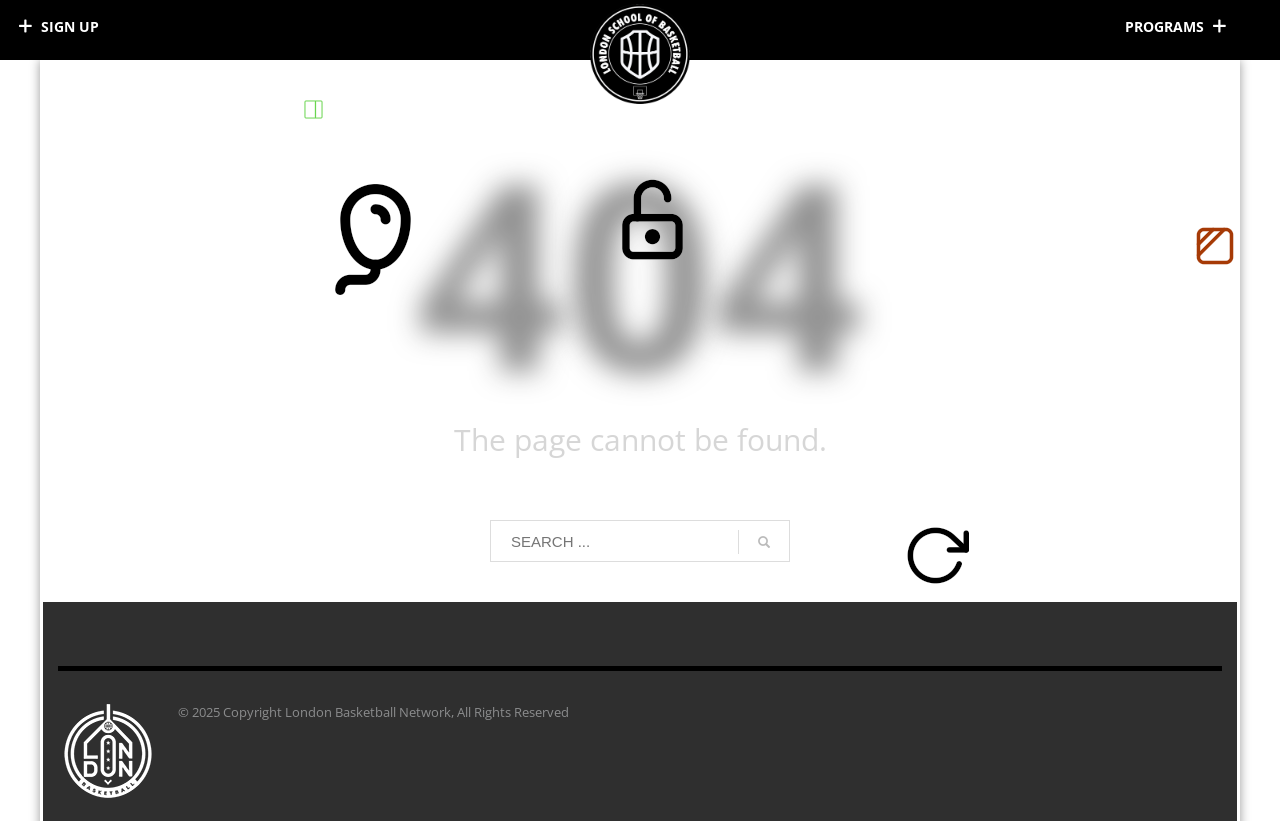 This screenshot has width=1280, height=821. Describe the element at coordinates (935, 555) in the screenshot. I see `redo or repeat the last action` at that location.